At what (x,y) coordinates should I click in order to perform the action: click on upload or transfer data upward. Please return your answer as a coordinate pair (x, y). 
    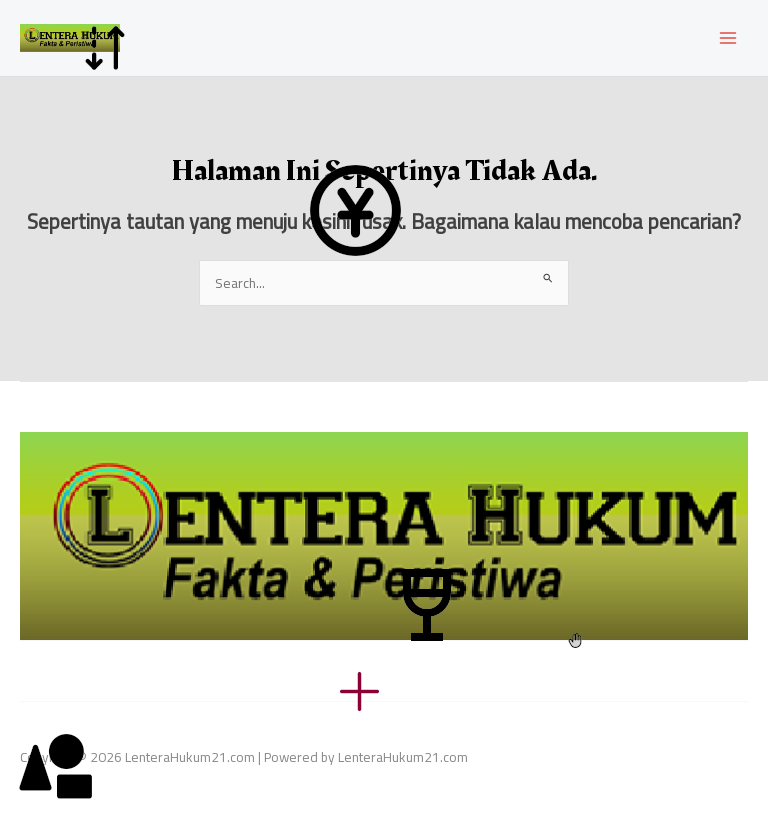
    Looking at the image, I should click on (105, 48).